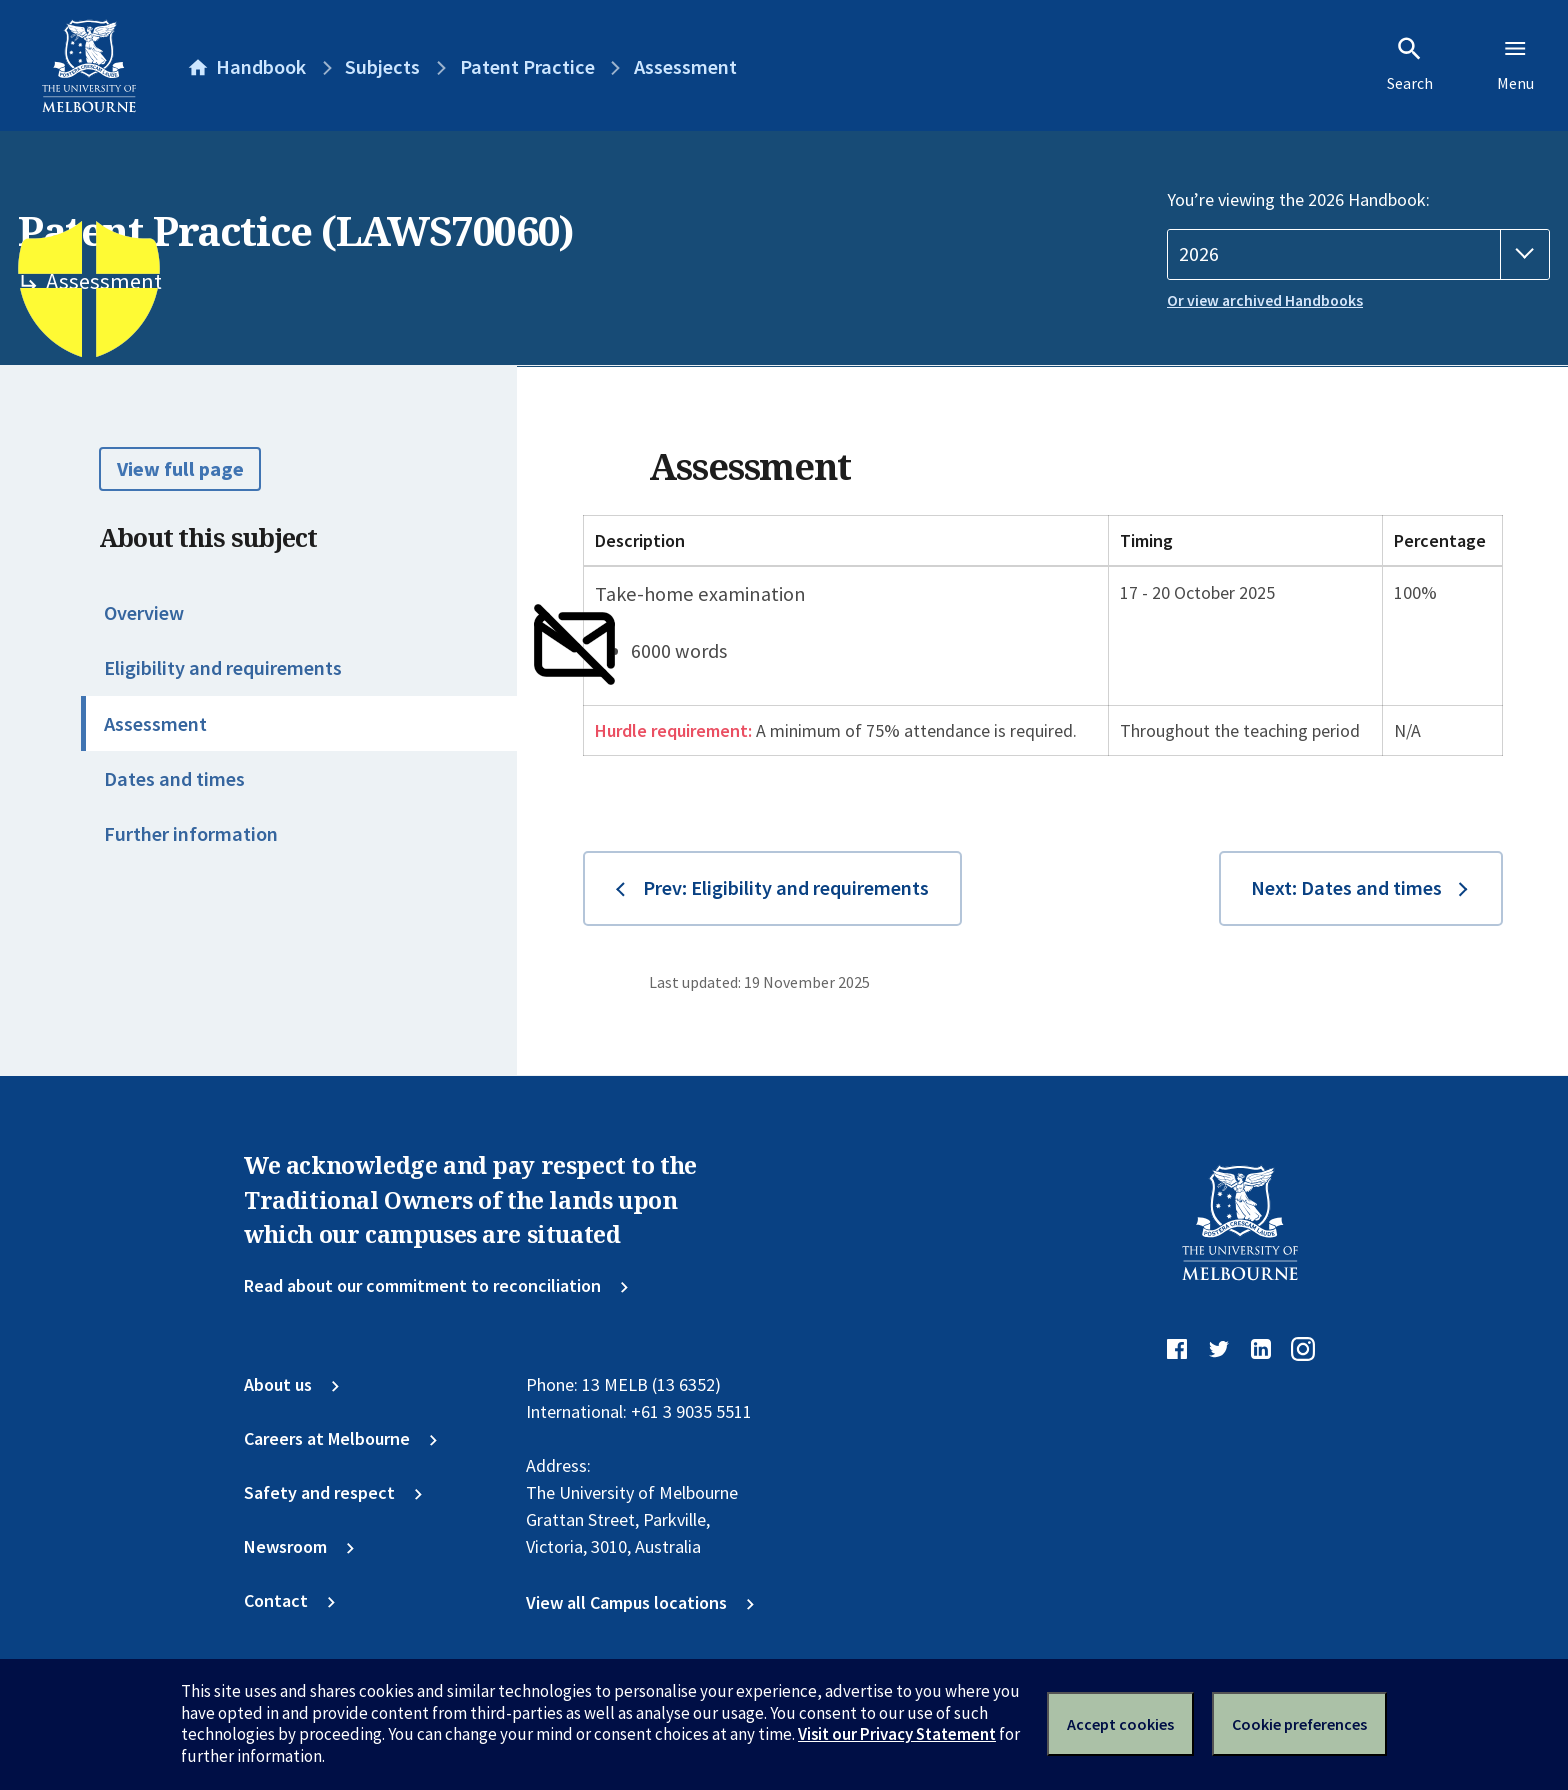 The height and width of the screenshot is (1790, 1568). Describe the element at coordinates (574, 644) in the screenshot. I see `email notifications disabled` at that location.